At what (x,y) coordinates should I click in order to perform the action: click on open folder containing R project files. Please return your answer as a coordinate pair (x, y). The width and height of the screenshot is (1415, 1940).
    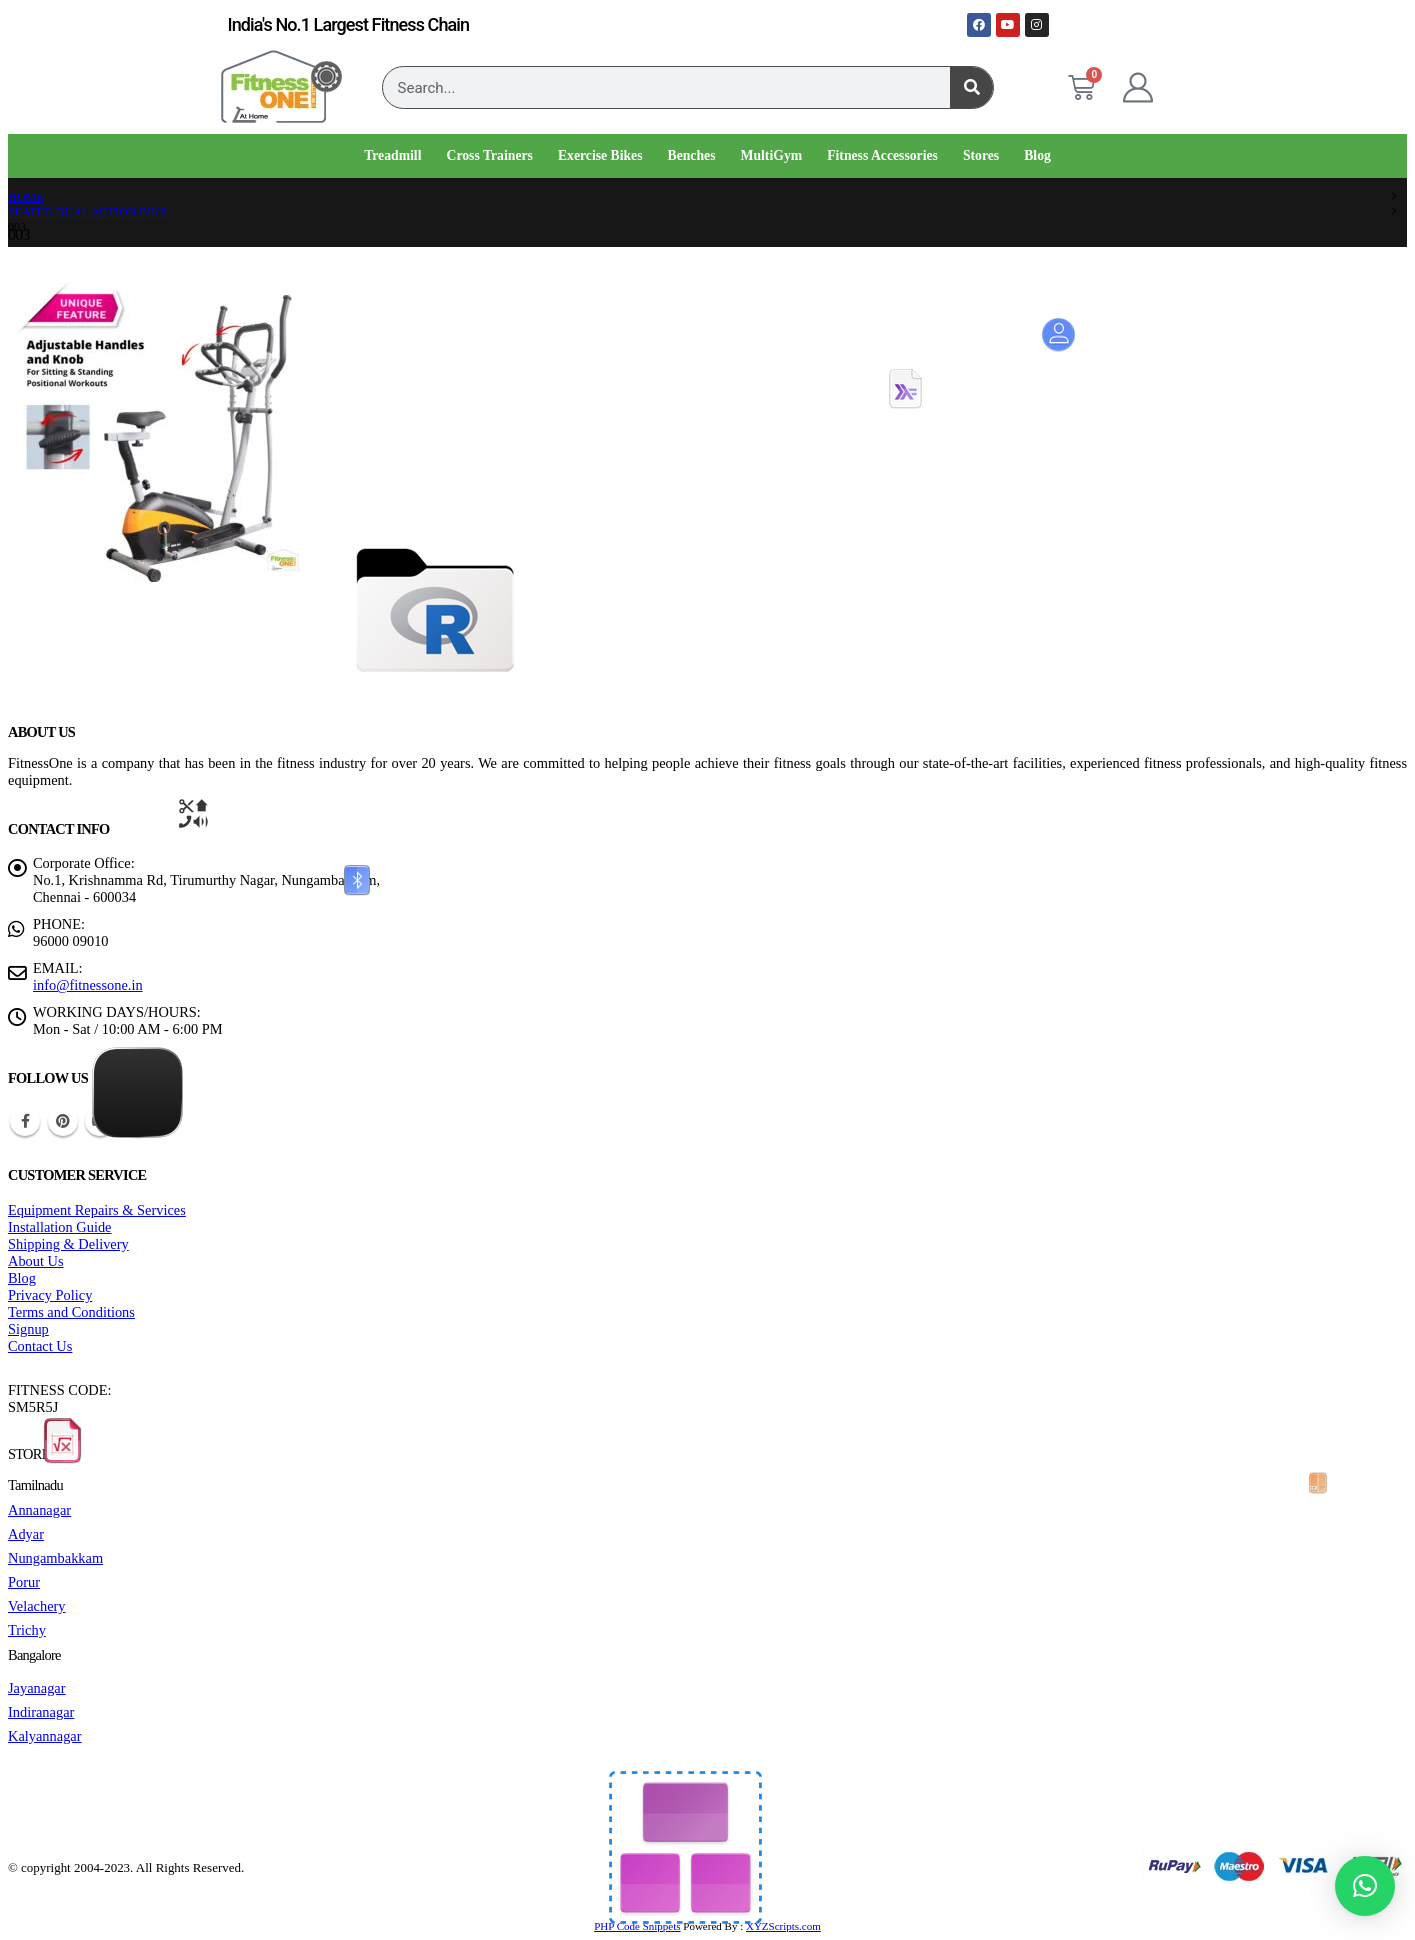
    Looking at the image, I should click on (434, 614).